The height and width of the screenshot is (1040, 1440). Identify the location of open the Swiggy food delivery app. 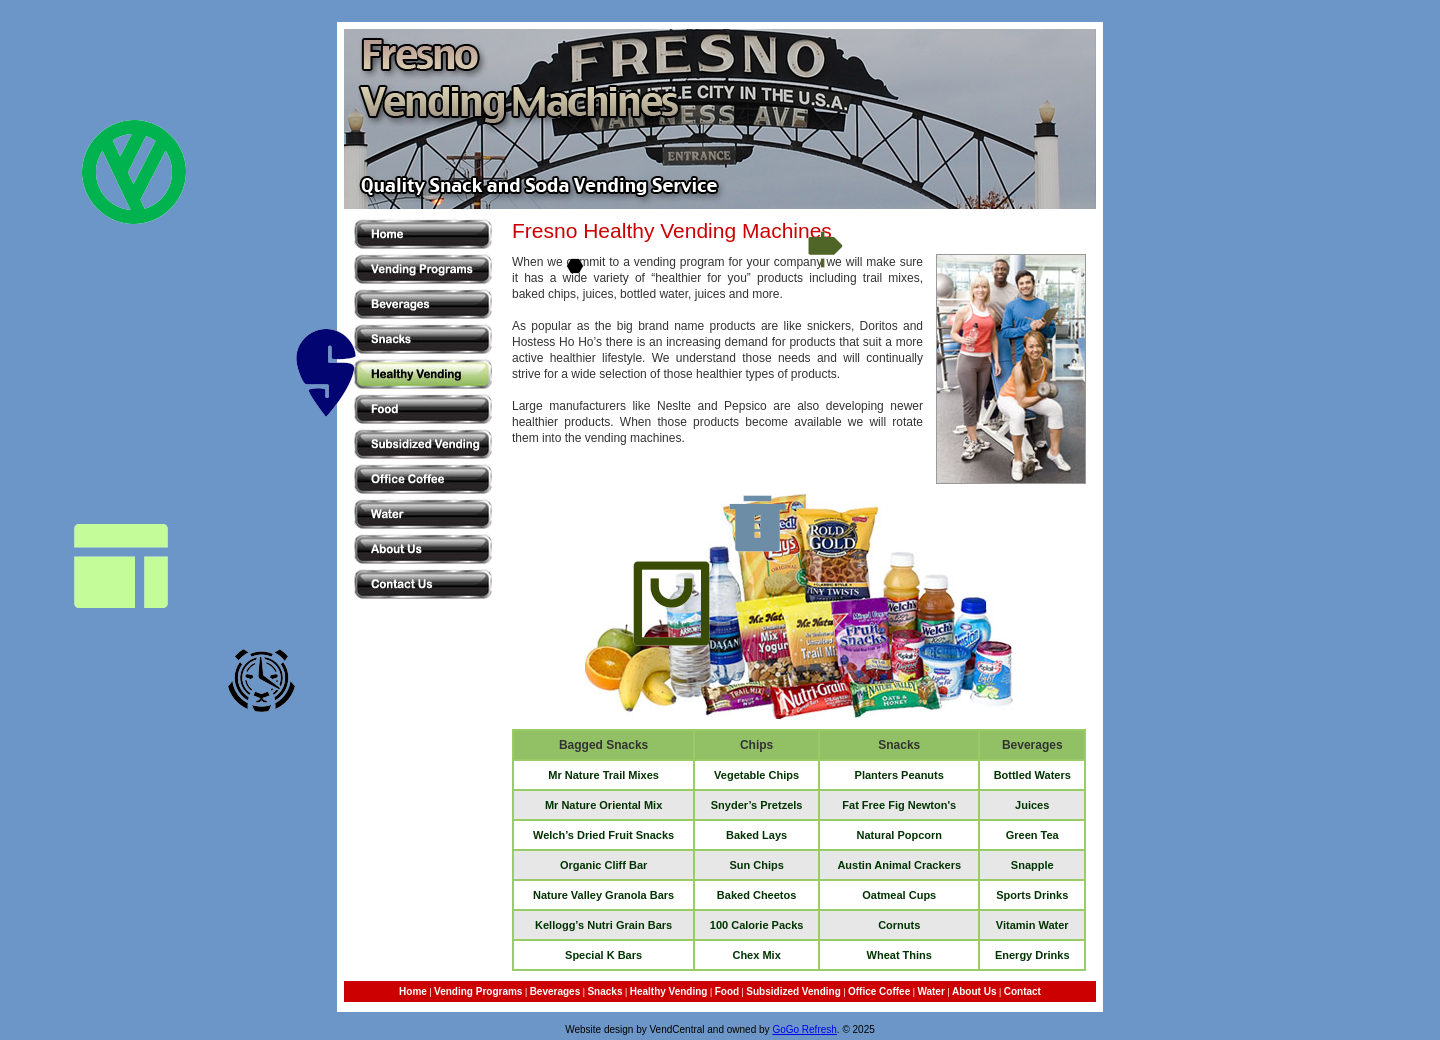
(326, 373).